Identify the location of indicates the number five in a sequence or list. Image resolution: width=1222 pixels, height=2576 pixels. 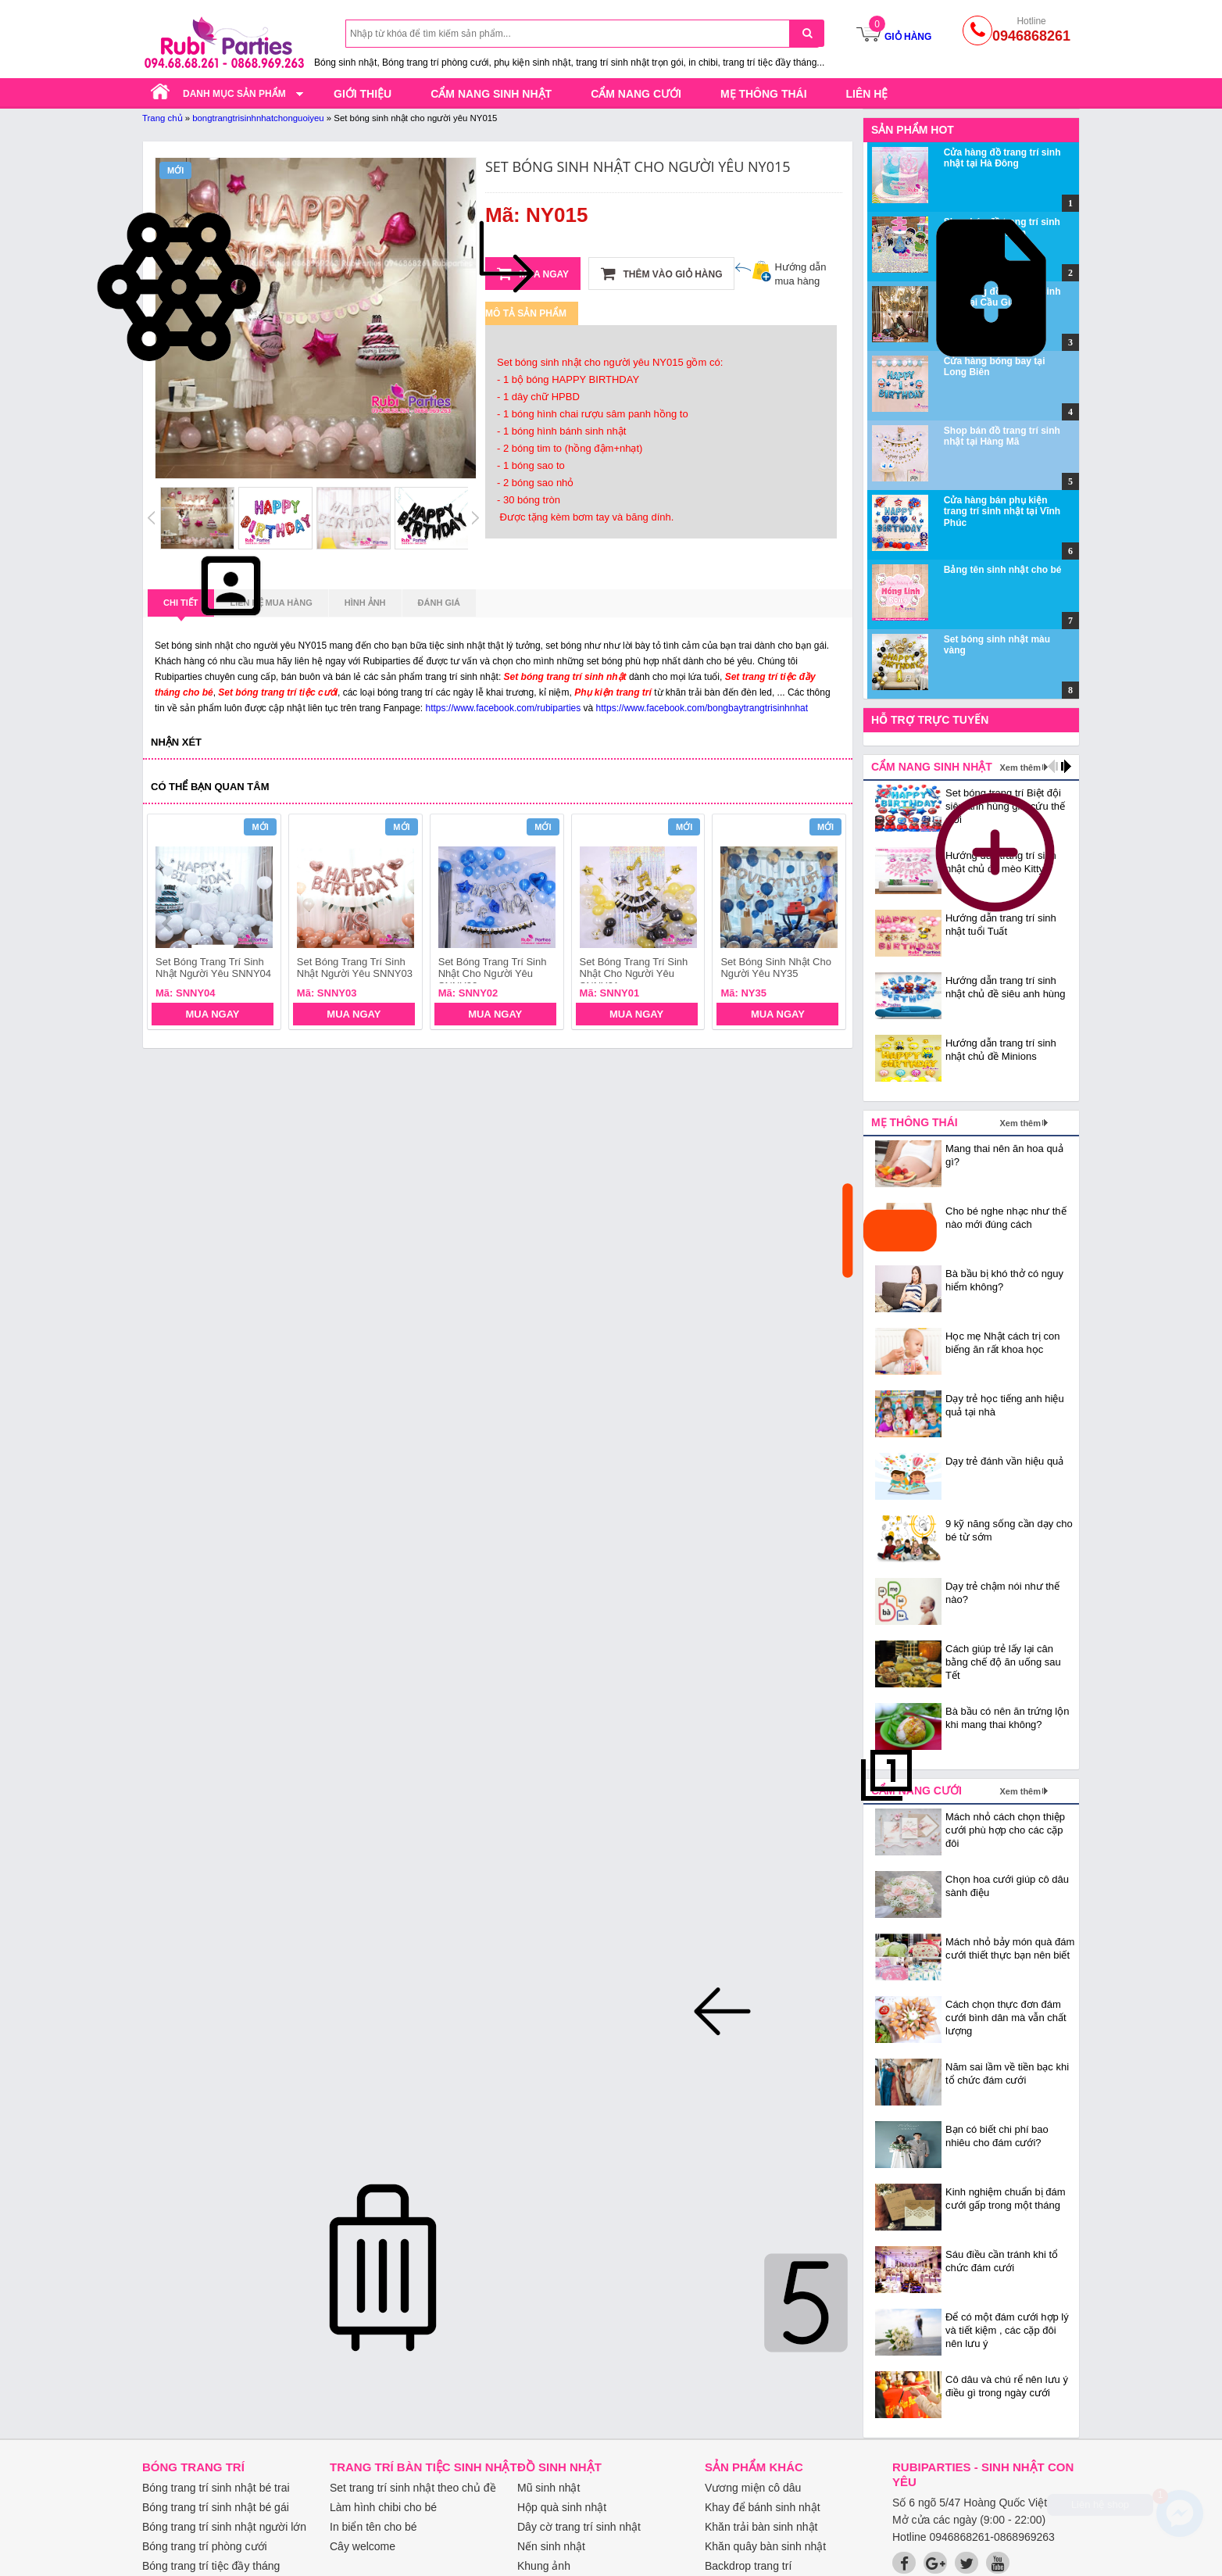
(806, 2302).